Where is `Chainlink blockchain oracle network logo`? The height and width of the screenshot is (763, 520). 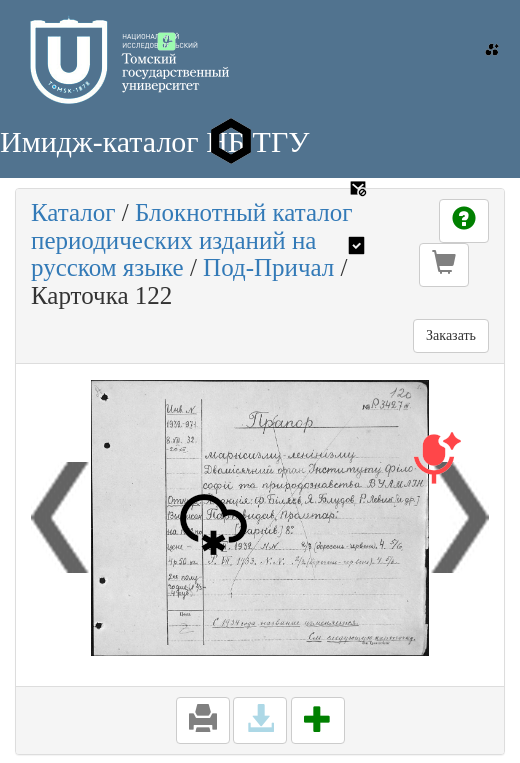 Chainlink blockchain oracle network logo is located at coordinates (231, 141).